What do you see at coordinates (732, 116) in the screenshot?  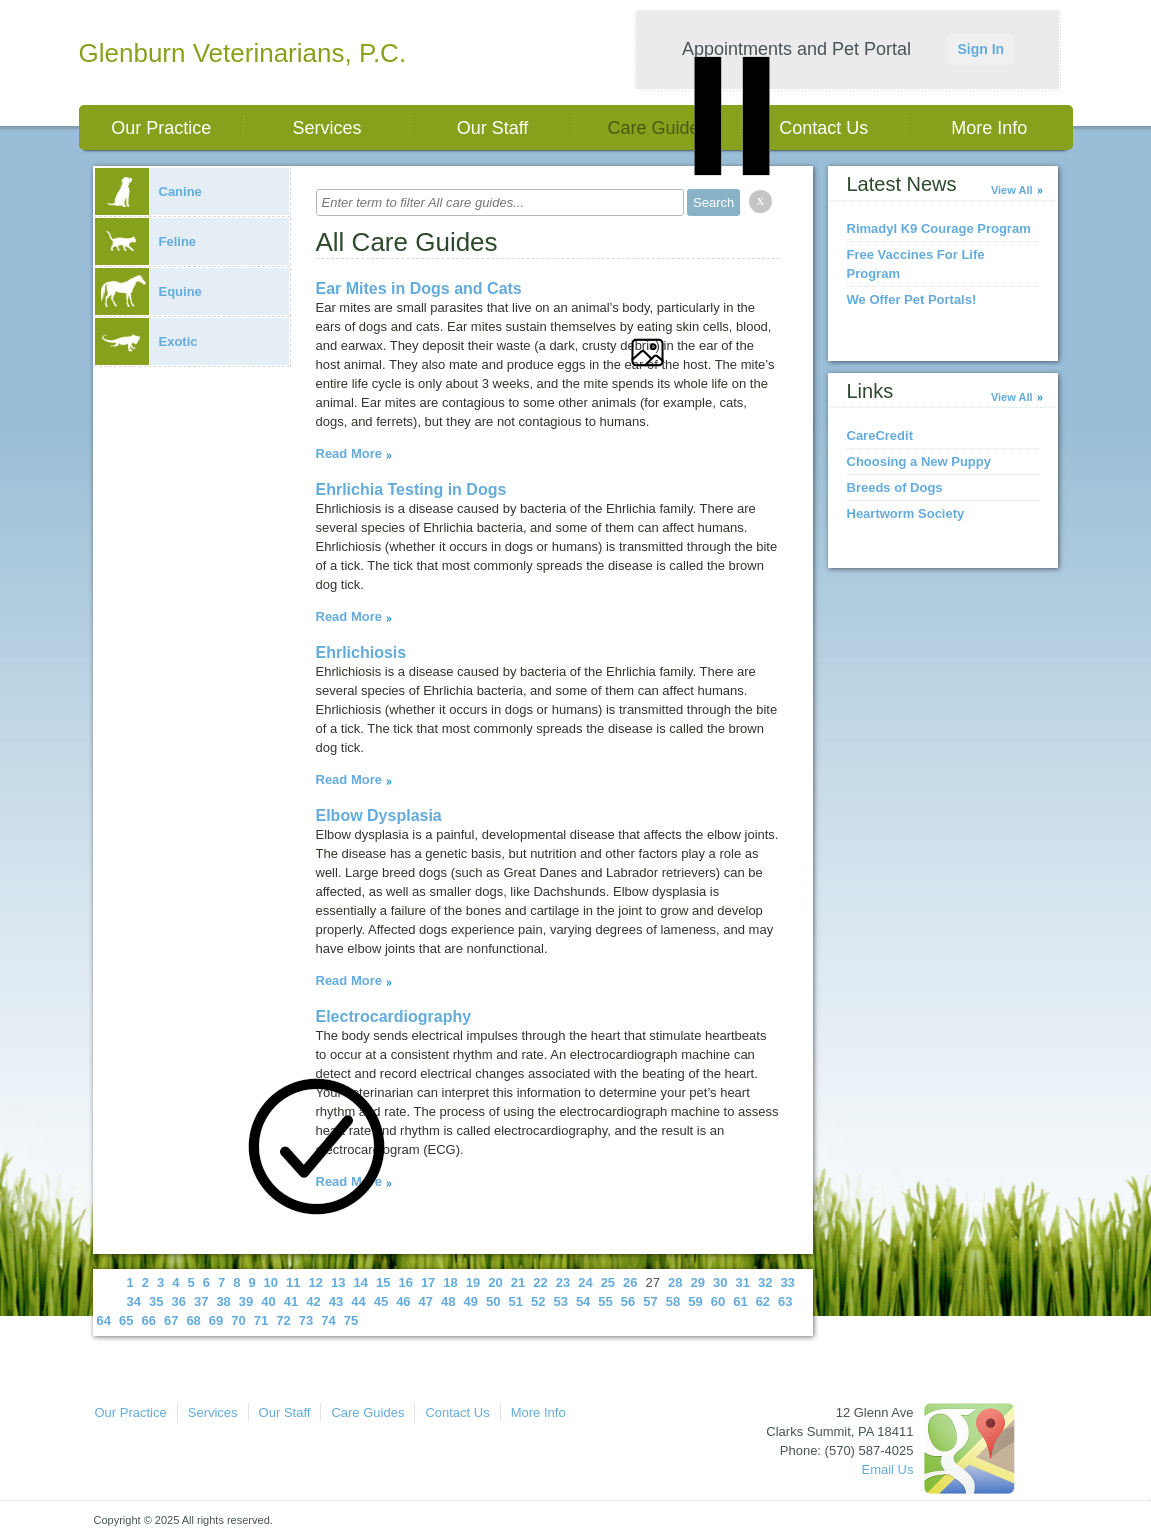 I see `pause media playback` at bounding box center [732, 116].